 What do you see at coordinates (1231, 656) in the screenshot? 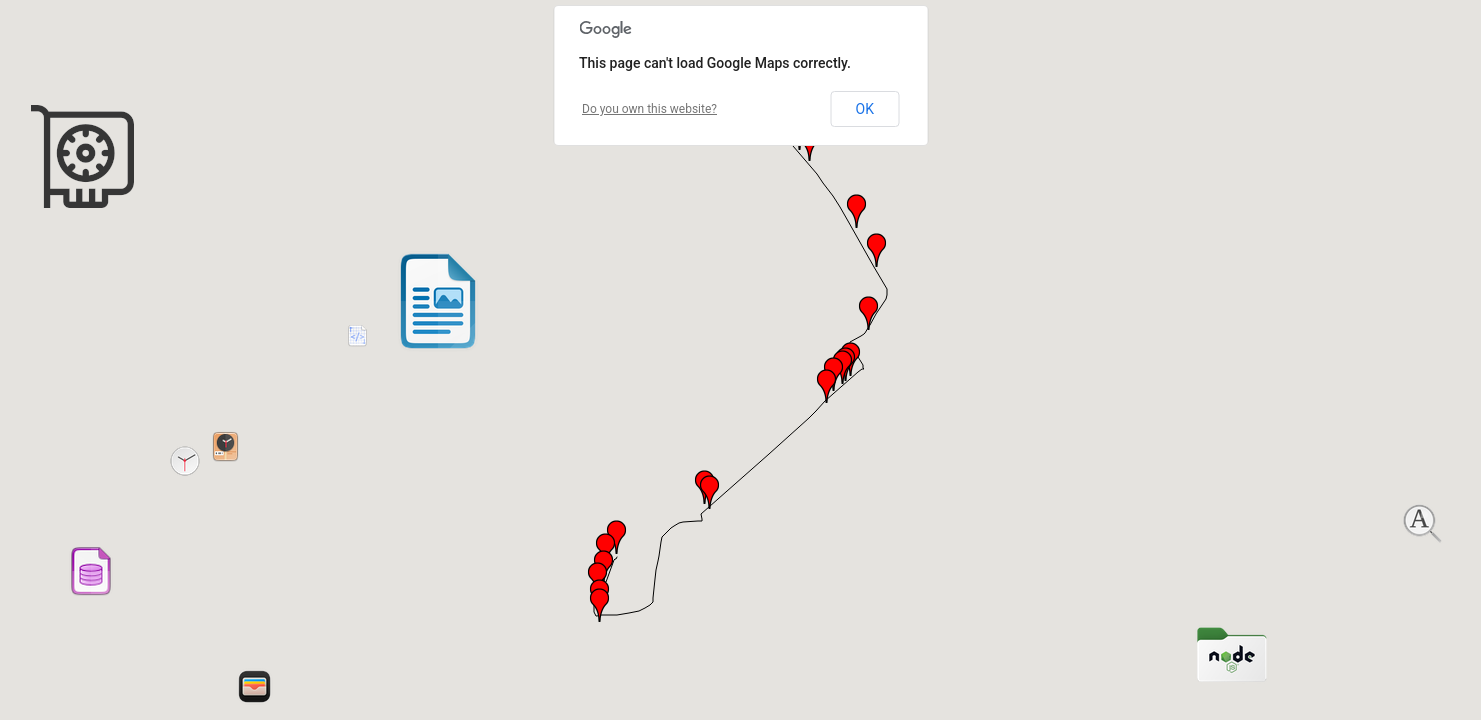
I see `open node.js project folder` at bounding box center [1231, 656].